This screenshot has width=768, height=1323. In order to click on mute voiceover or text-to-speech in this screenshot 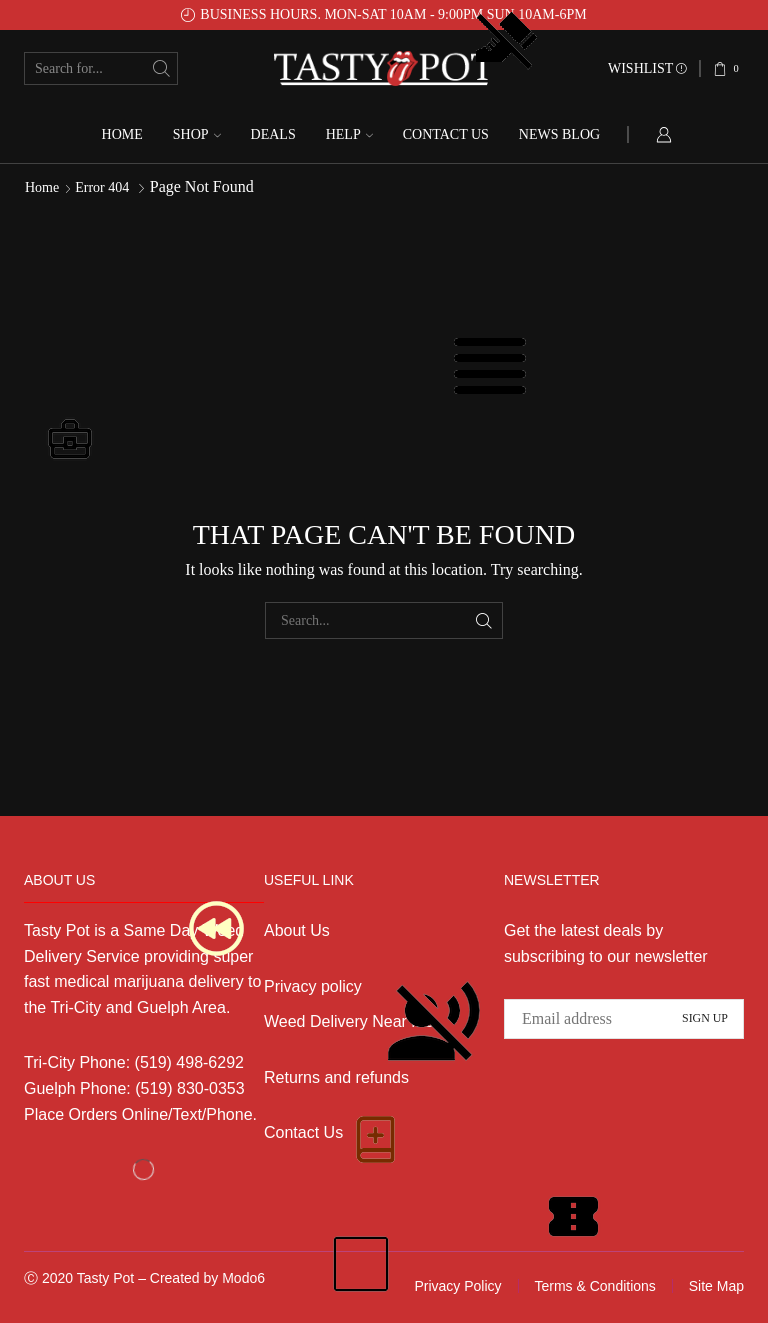, I will do `click(434, 1023)`.